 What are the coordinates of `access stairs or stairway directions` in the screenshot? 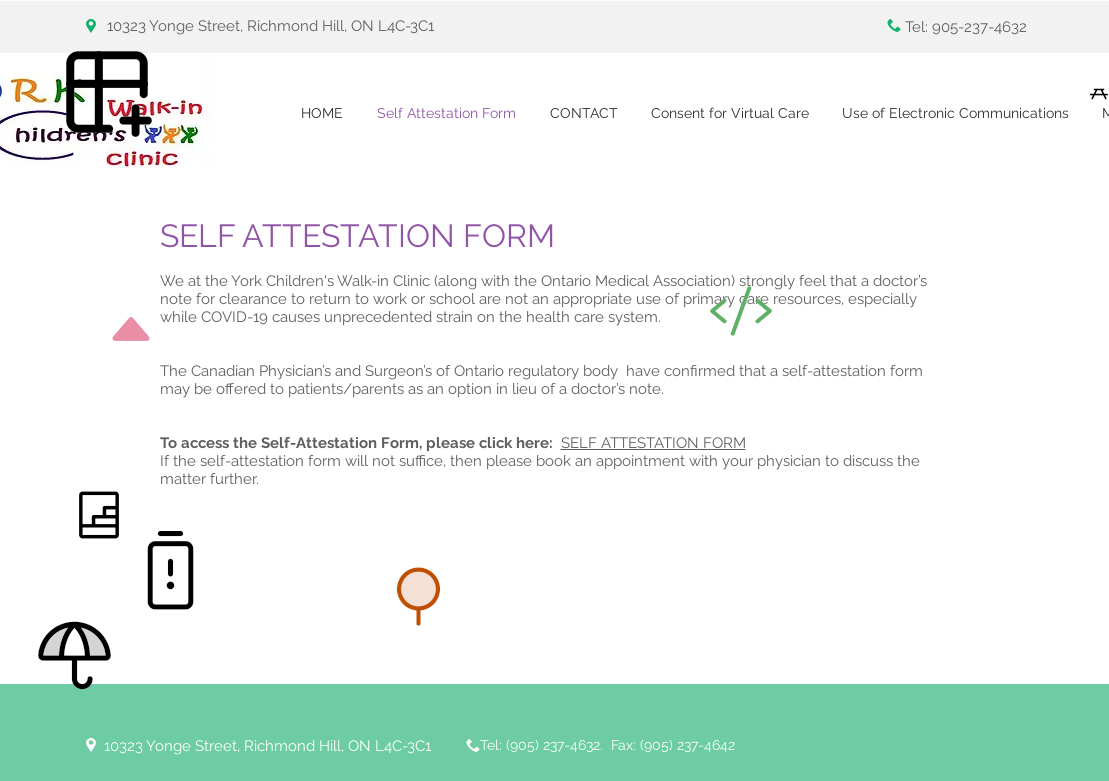 It's located at (99, 515).